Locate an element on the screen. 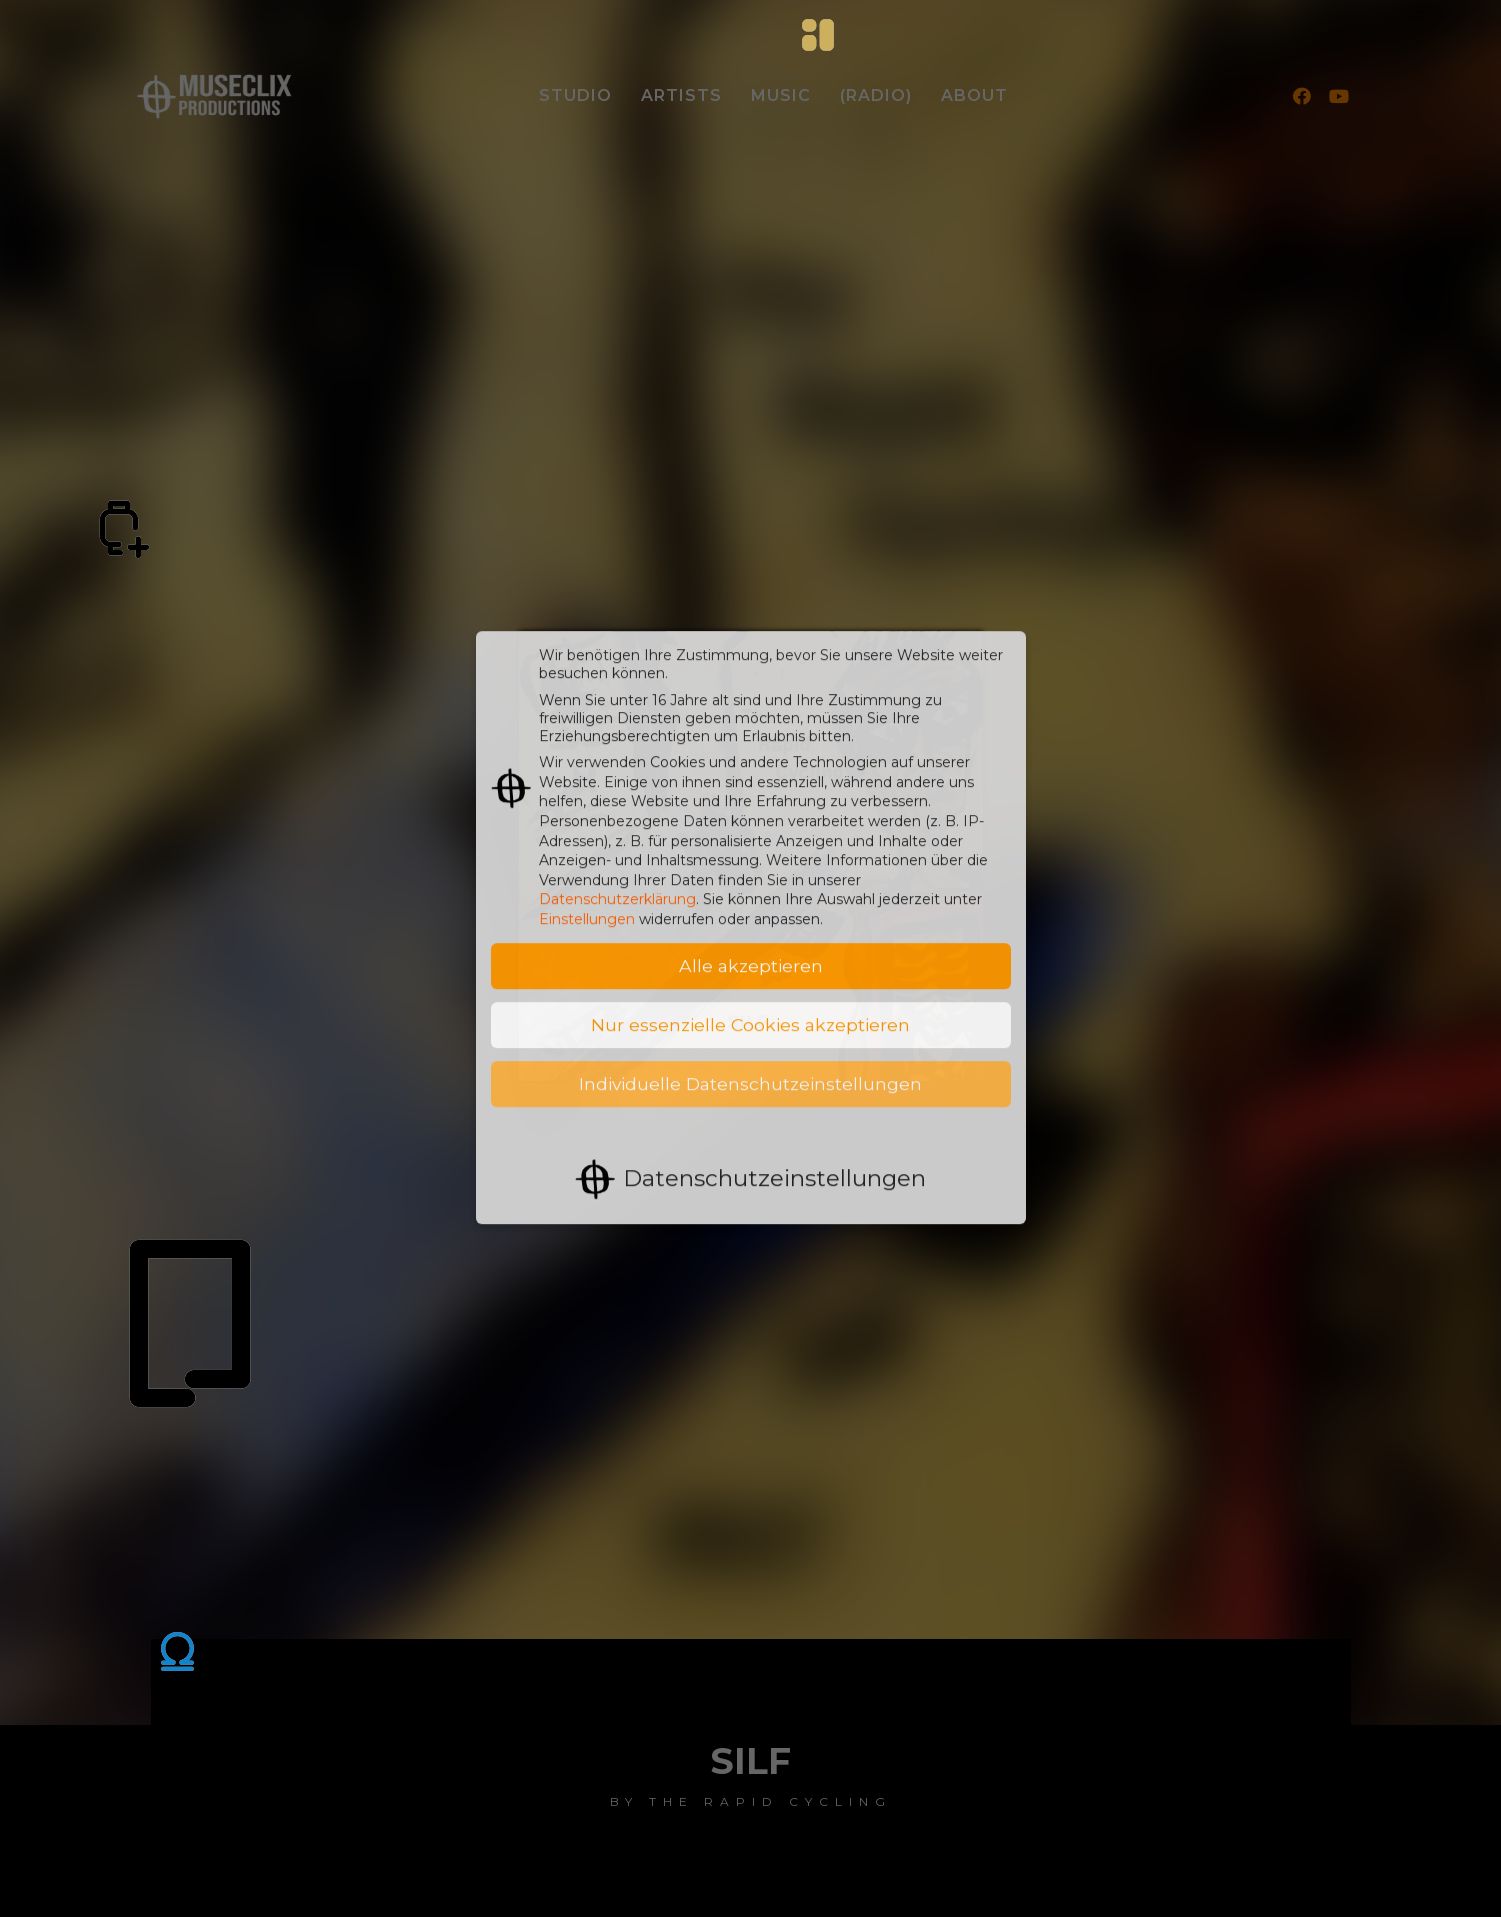  pagekit CMS brand logo is located at coordinates (185, 1323).